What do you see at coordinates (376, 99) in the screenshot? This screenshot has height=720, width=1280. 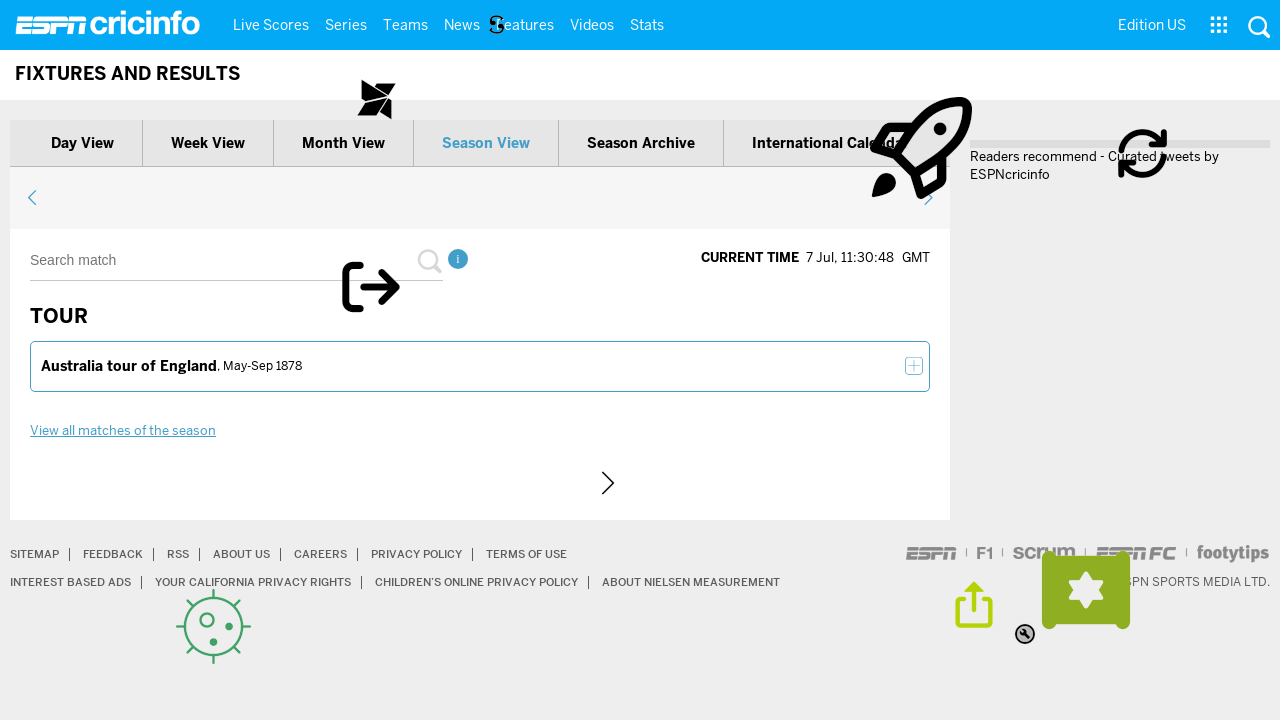 I see `MODX content management system logo` at bounding box center [376, 99].